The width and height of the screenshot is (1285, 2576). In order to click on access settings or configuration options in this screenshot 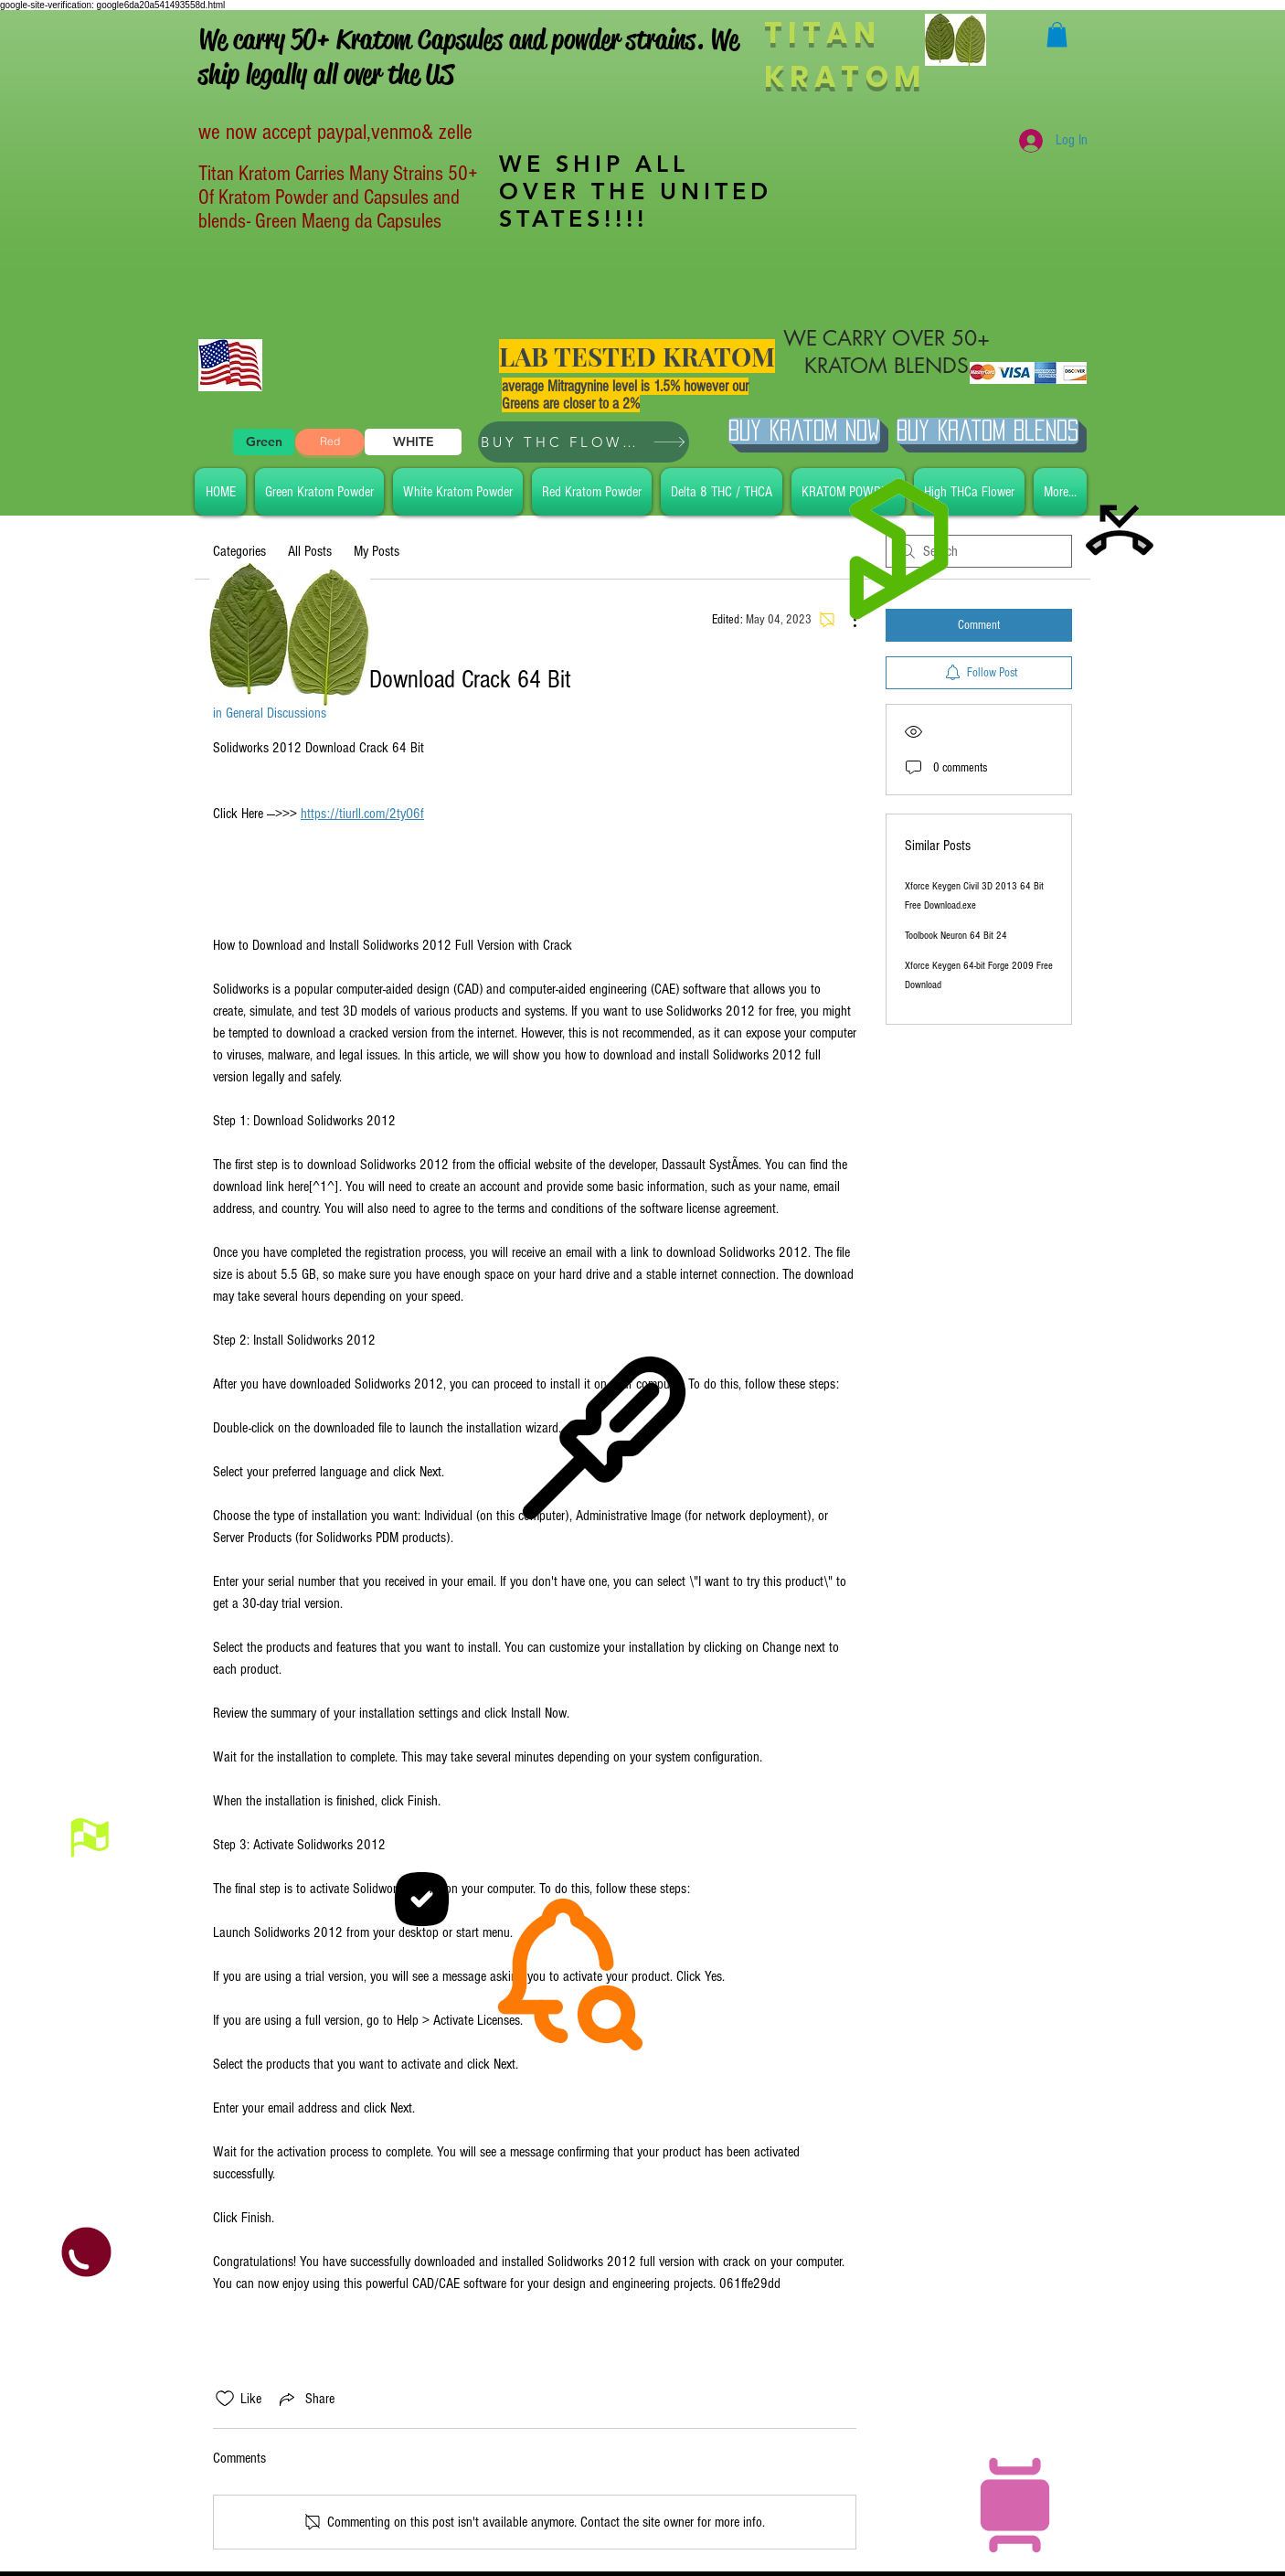, I will do `click(604, 1438)`.